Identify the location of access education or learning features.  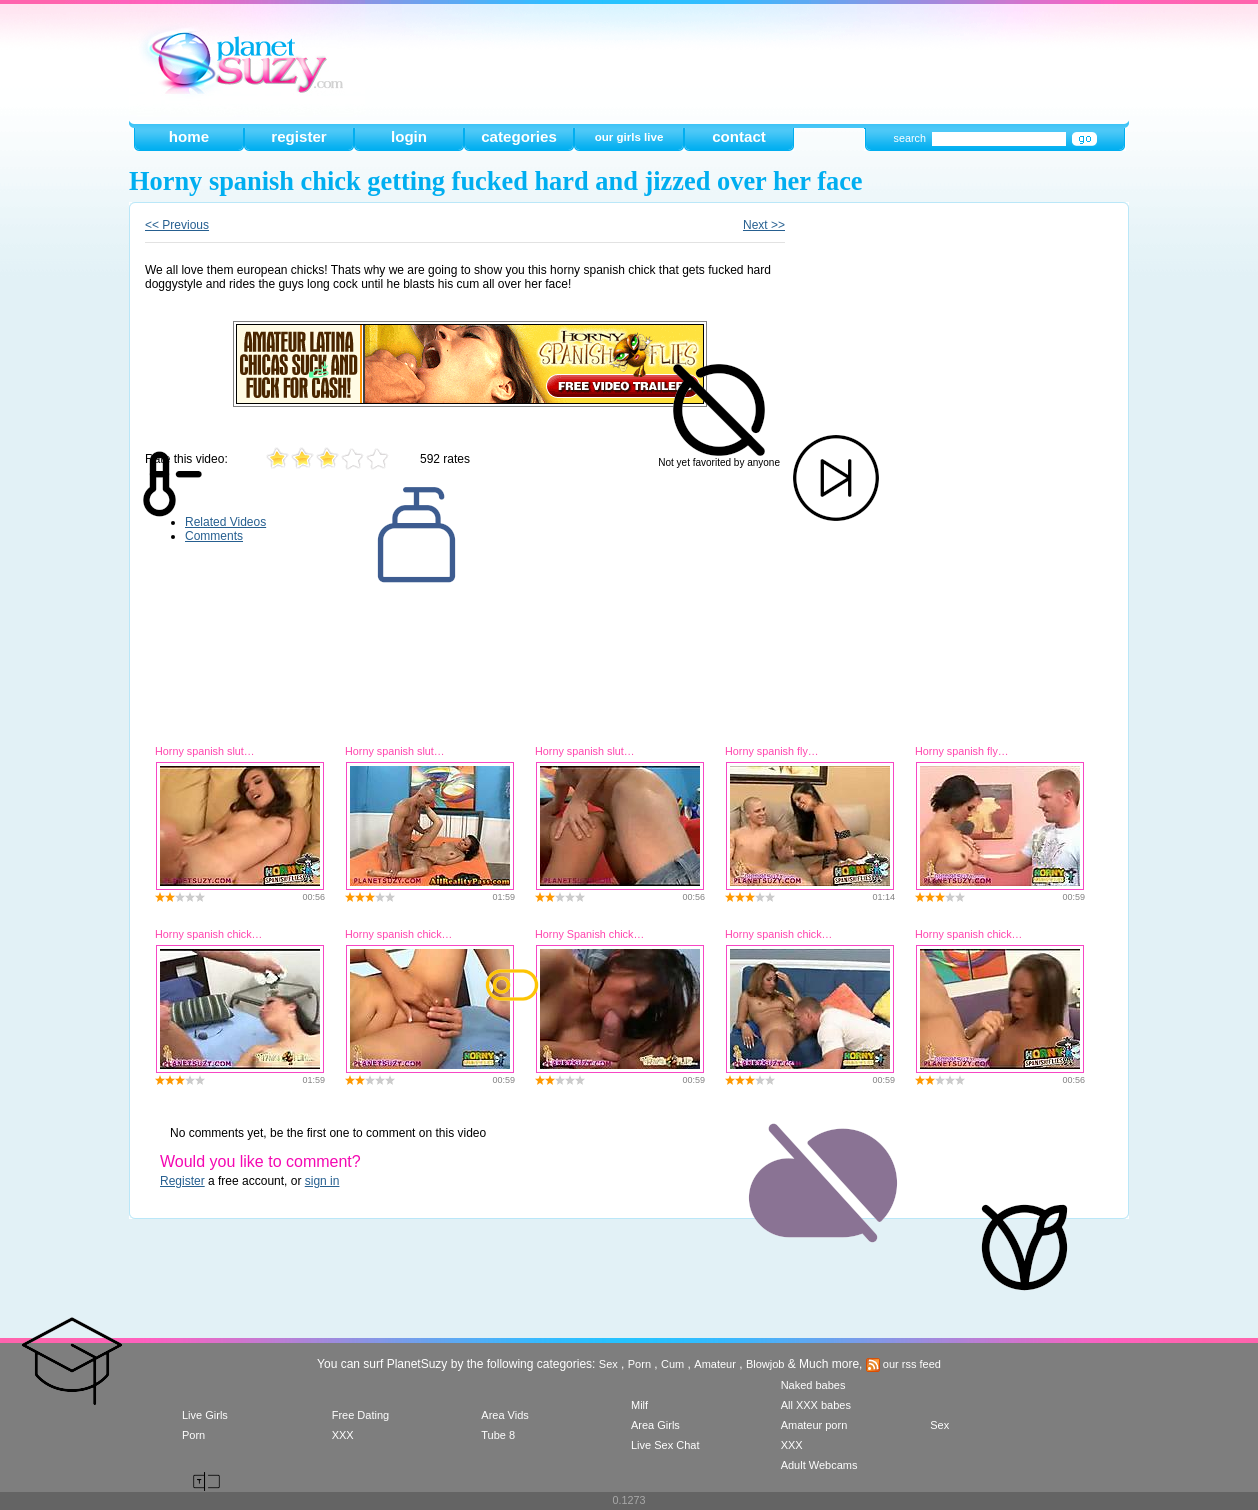
(72, 1358).